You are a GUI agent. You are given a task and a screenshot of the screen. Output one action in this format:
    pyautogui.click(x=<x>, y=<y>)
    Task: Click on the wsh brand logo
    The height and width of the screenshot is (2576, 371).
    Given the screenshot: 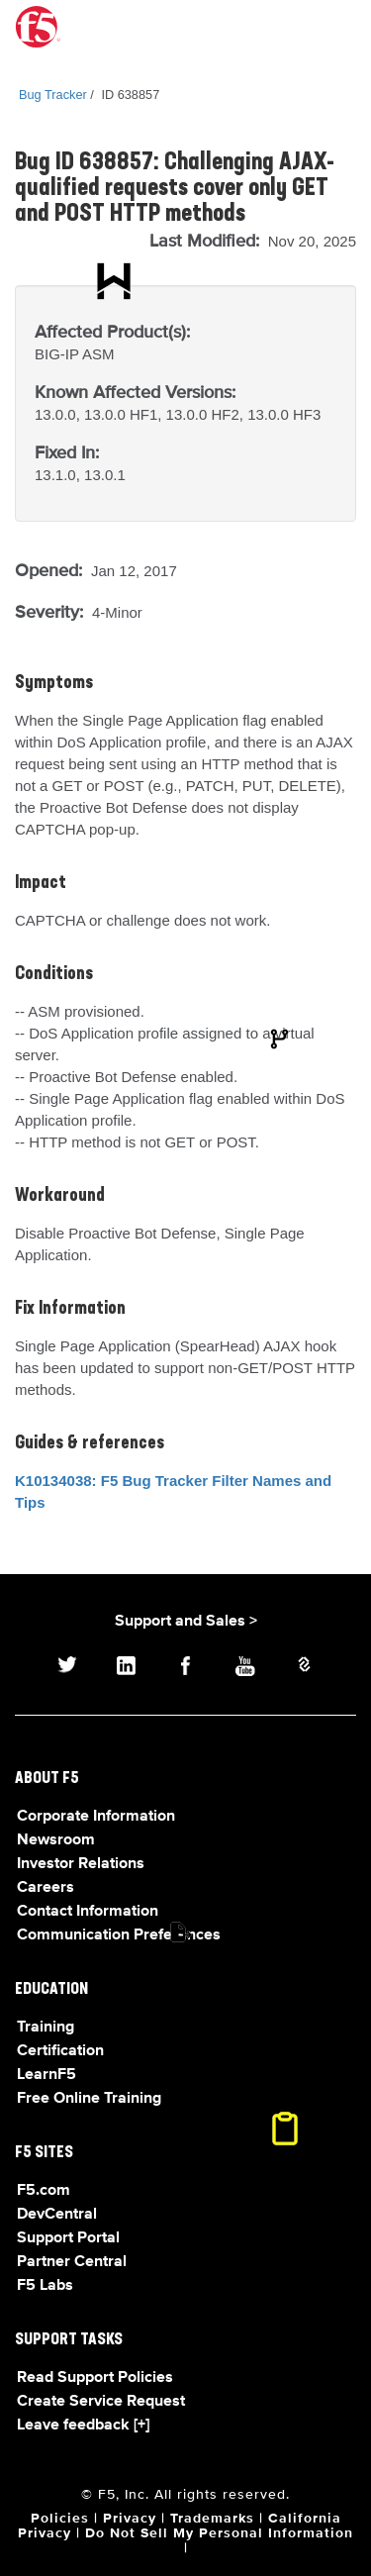 What is the action you would take?
    pyautogui.click(x=114, y=281)
    